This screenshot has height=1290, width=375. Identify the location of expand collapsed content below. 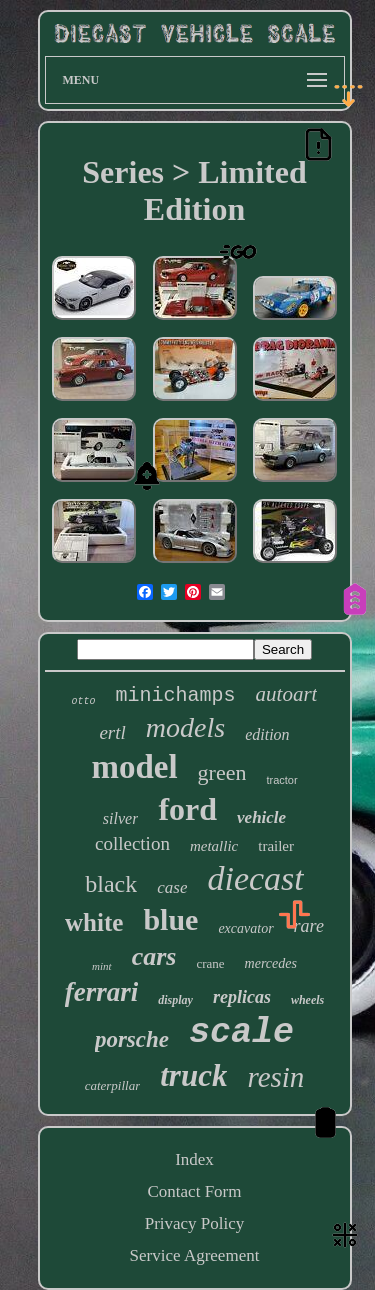
(348, 94).